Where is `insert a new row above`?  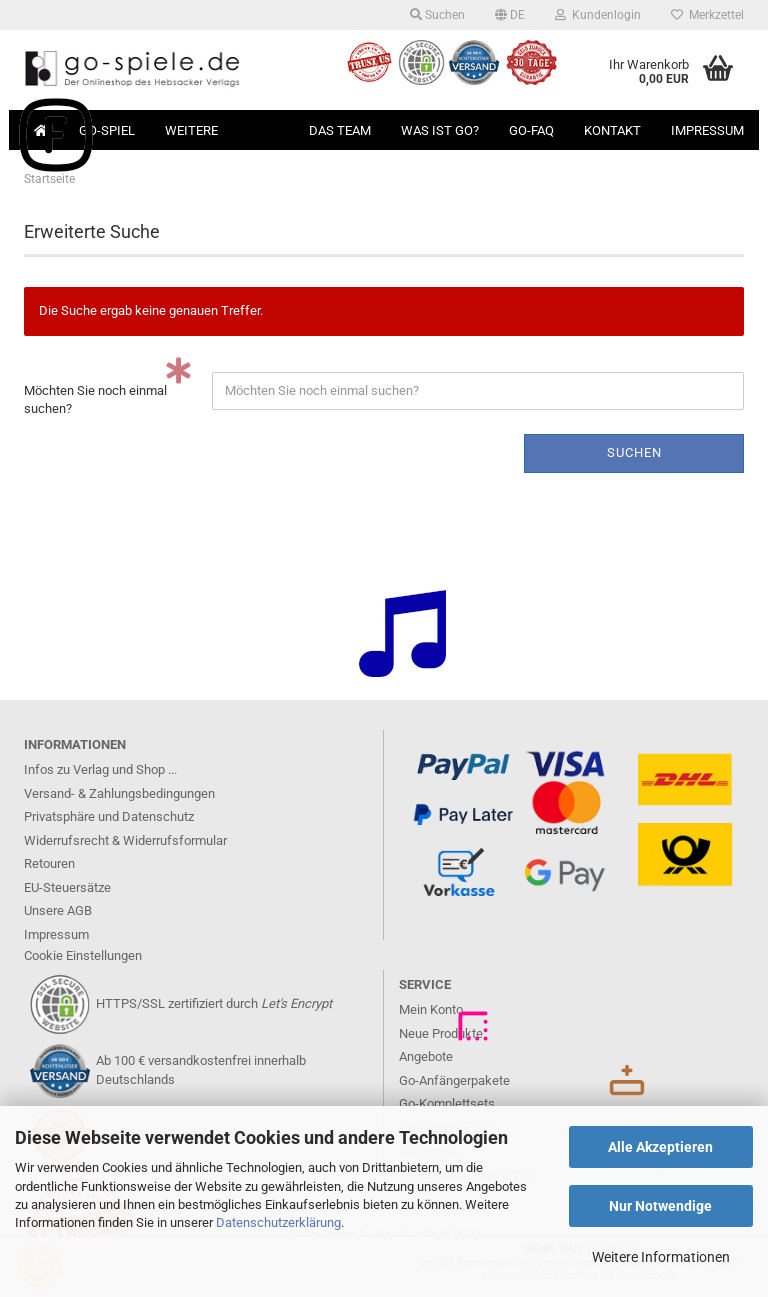
insert a new row above is located at coordinates (627, 1080).